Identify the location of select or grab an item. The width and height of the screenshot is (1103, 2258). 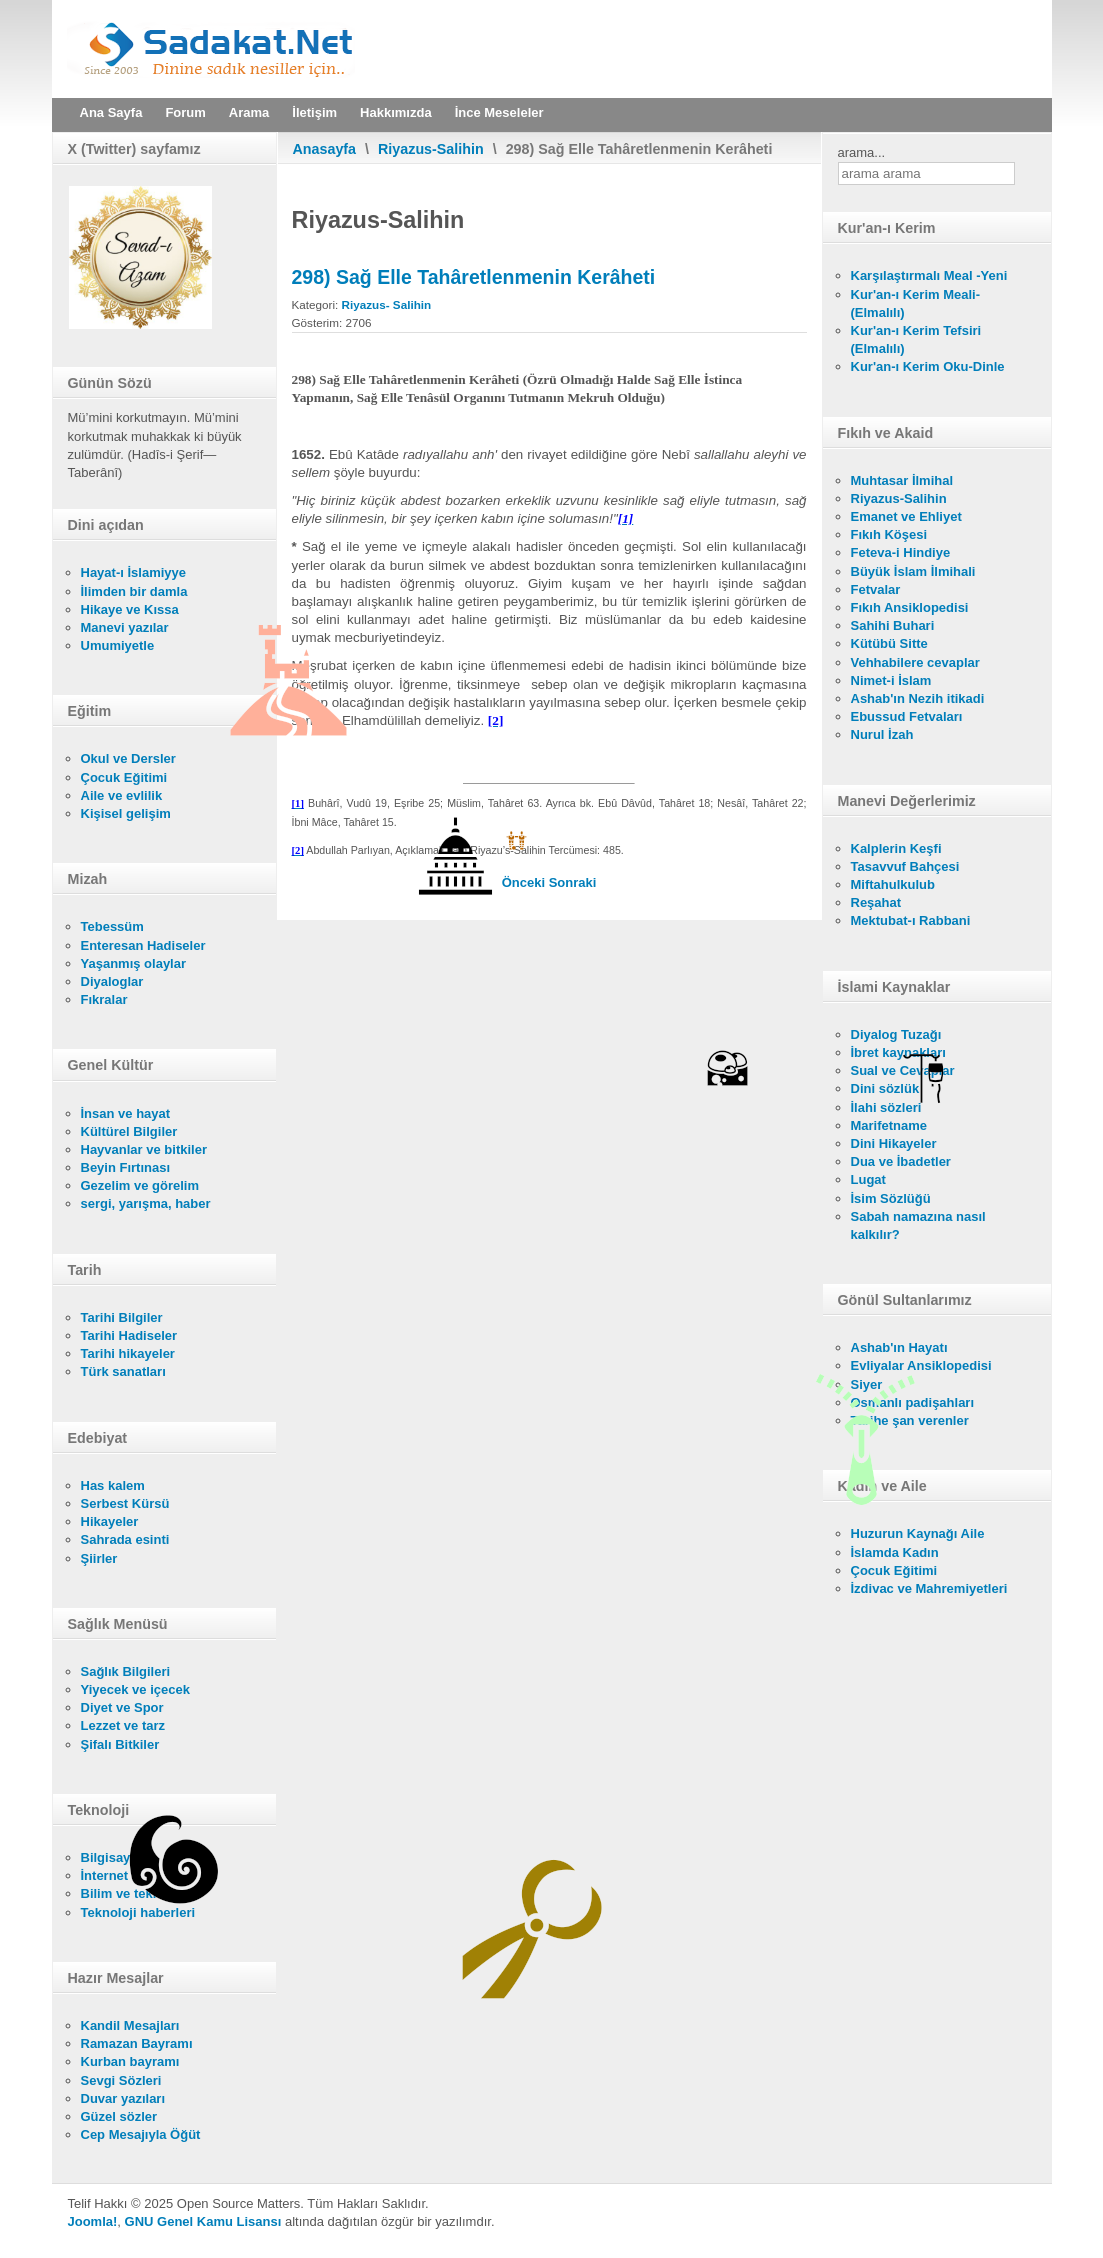
(532, 1929).